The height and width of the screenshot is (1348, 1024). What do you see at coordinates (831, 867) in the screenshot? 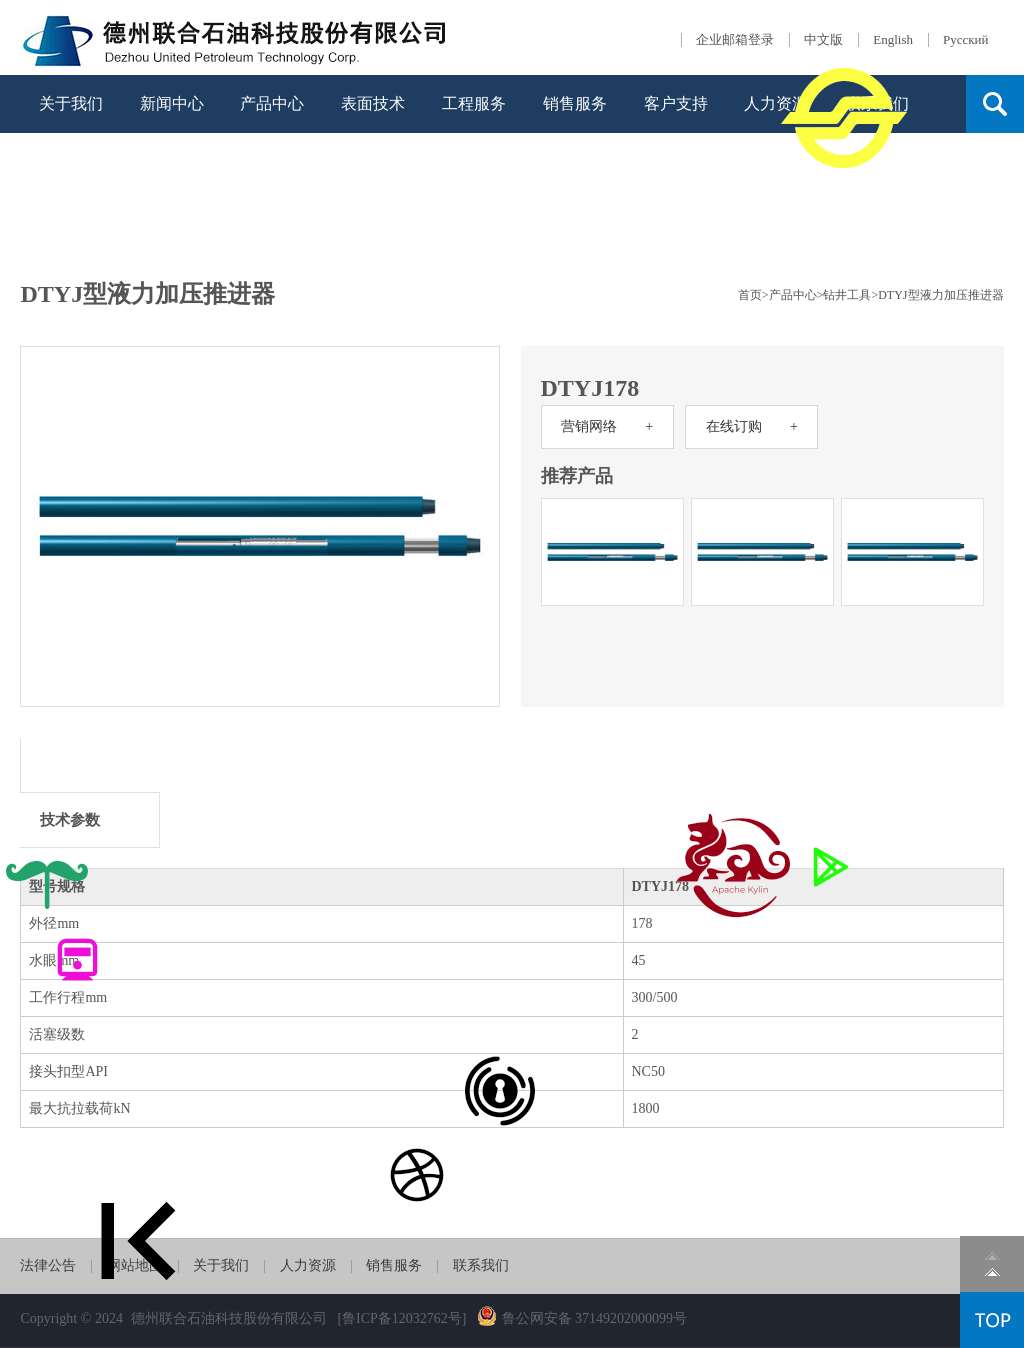
I see `open google play store` at bounding box center [831, 867].